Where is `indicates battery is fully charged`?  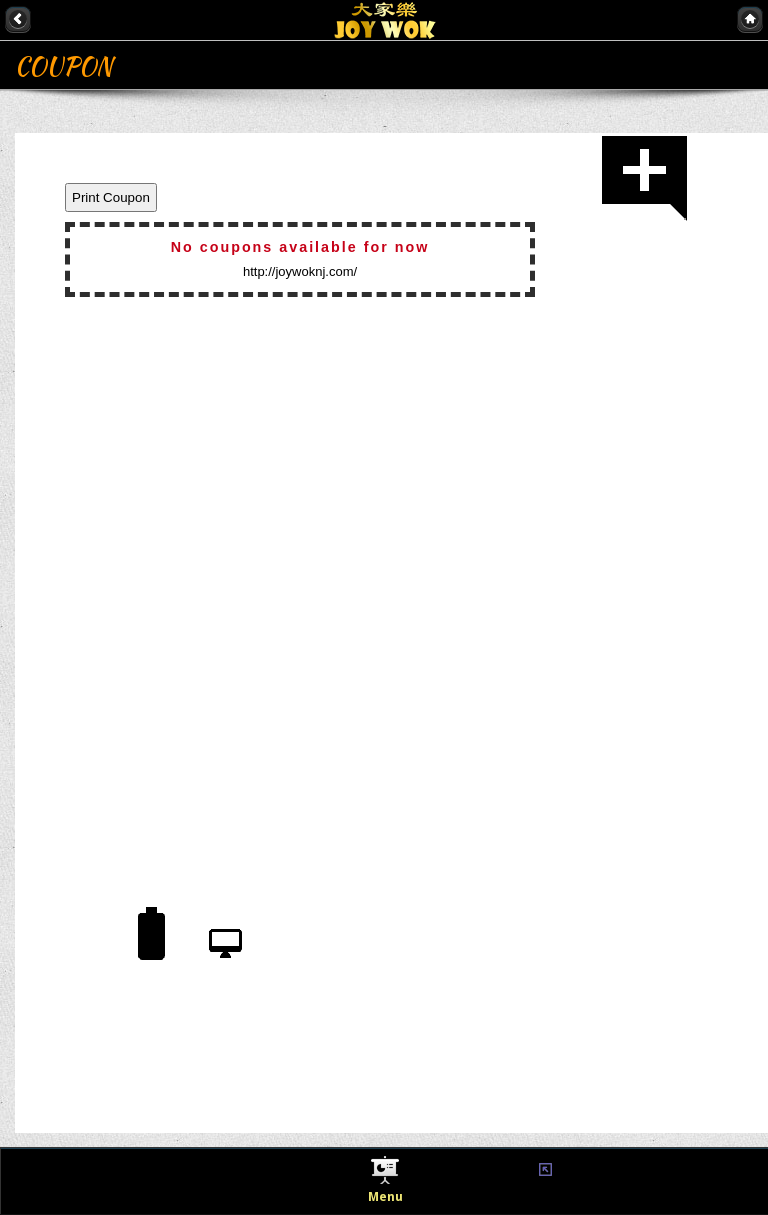 indicates battery is fully charged is located at coordinates (151, 933).